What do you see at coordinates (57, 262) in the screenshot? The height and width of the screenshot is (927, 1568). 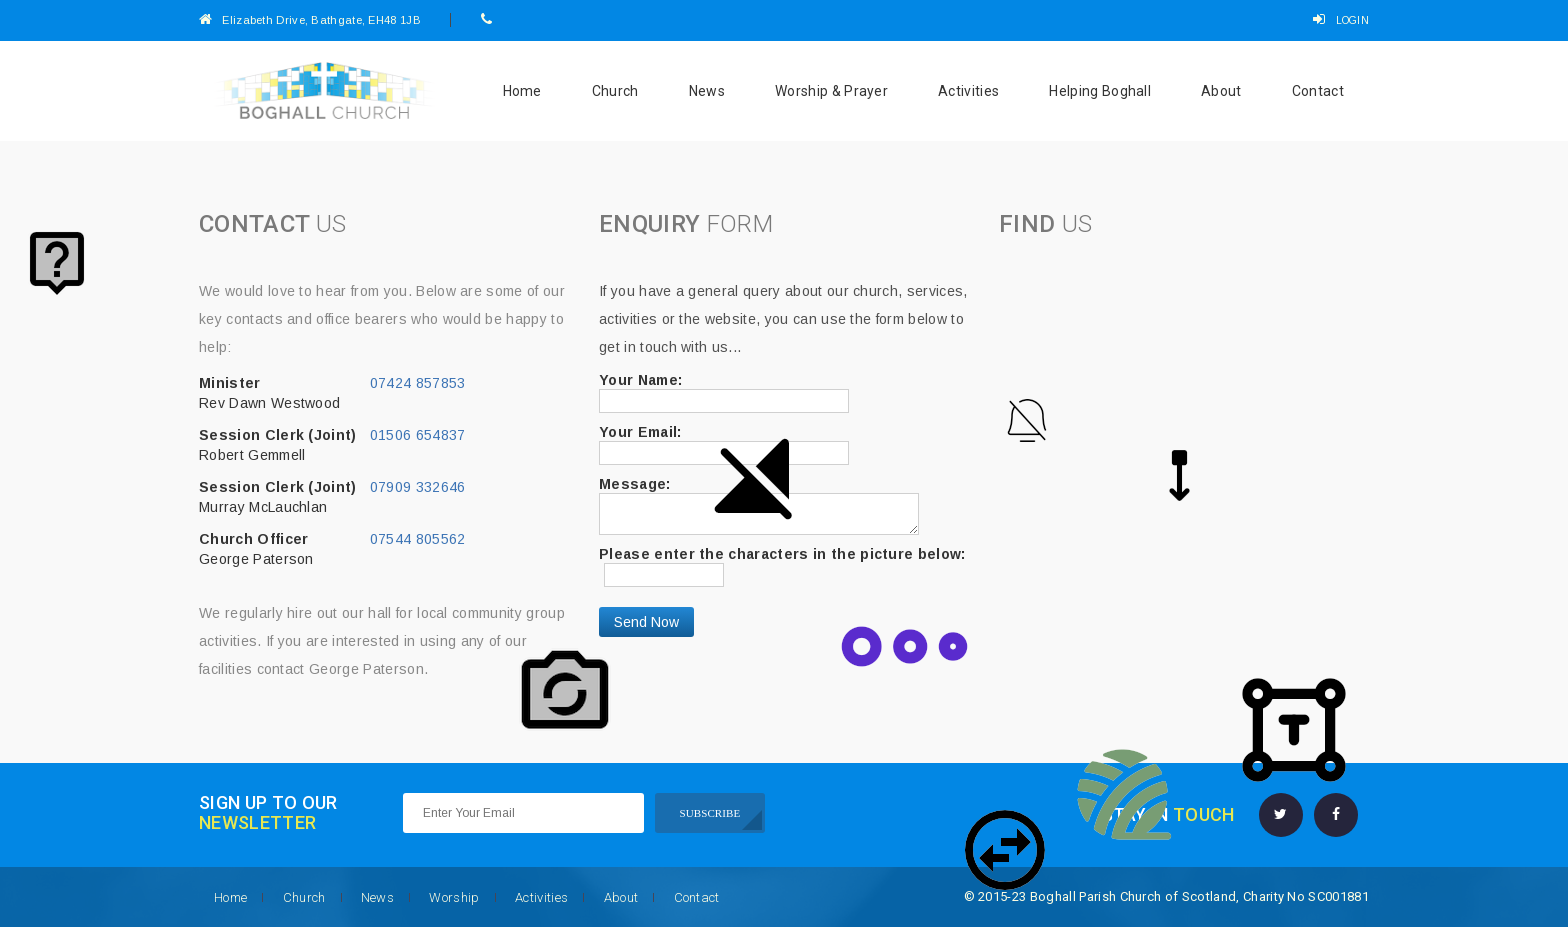 I see `access live help or support chat` at bounding box center [57, 262].